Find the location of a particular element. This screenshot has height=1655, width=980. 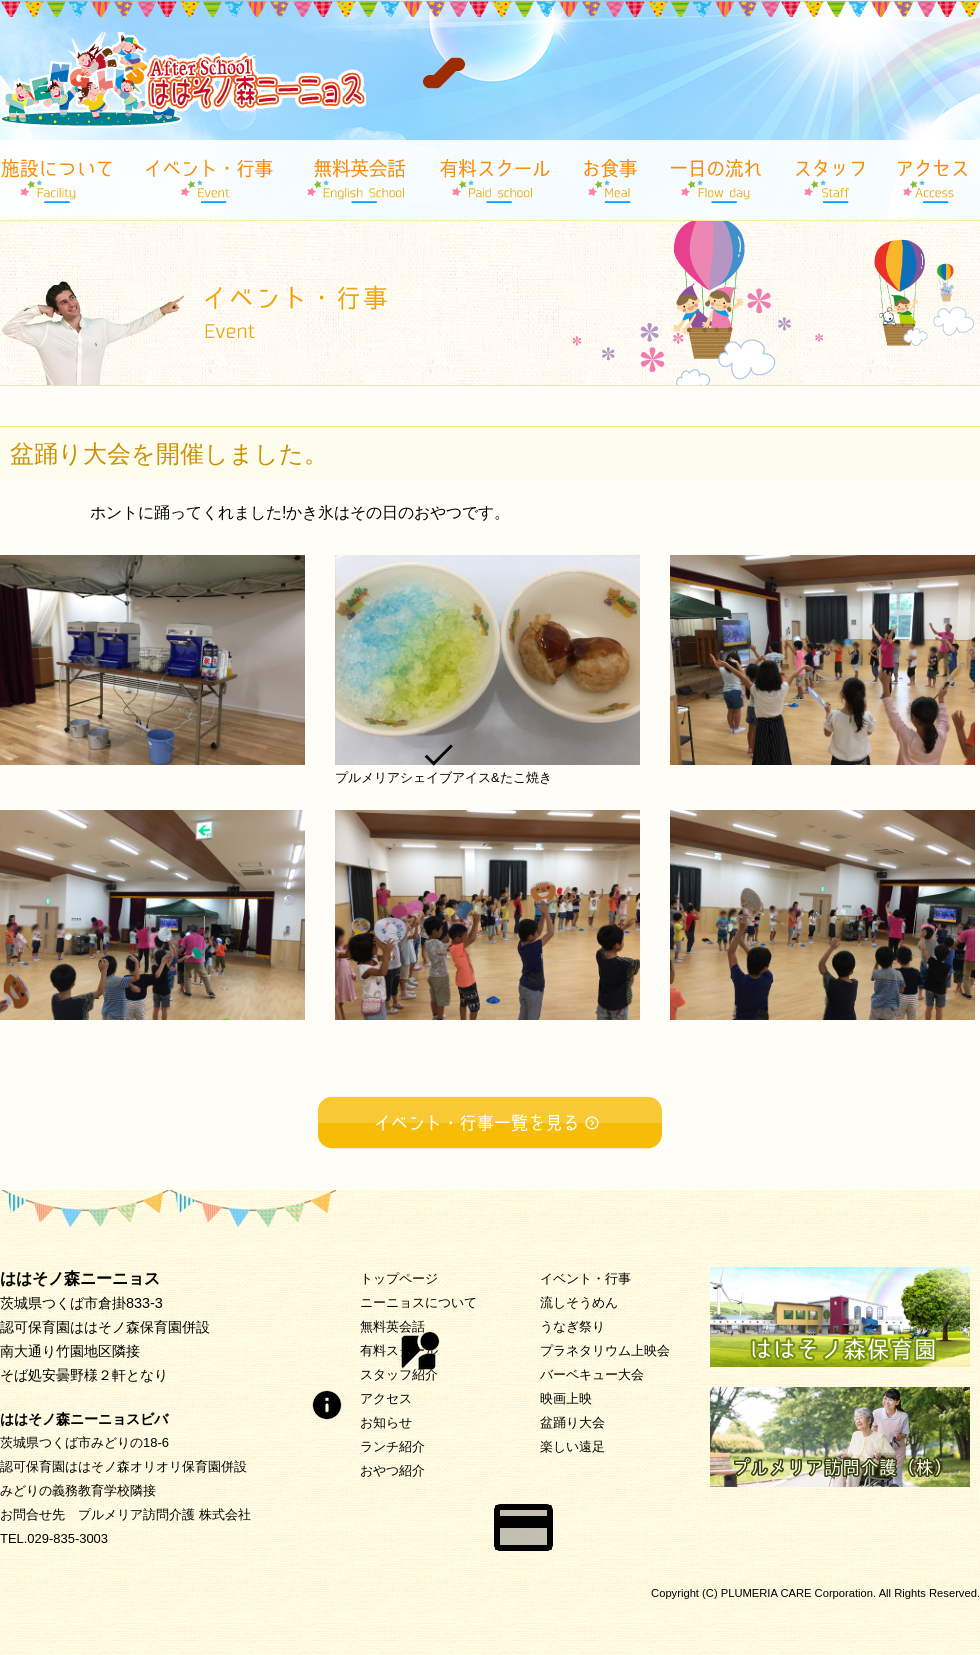

confirm or submit an action is located at coordinates (438, 754).